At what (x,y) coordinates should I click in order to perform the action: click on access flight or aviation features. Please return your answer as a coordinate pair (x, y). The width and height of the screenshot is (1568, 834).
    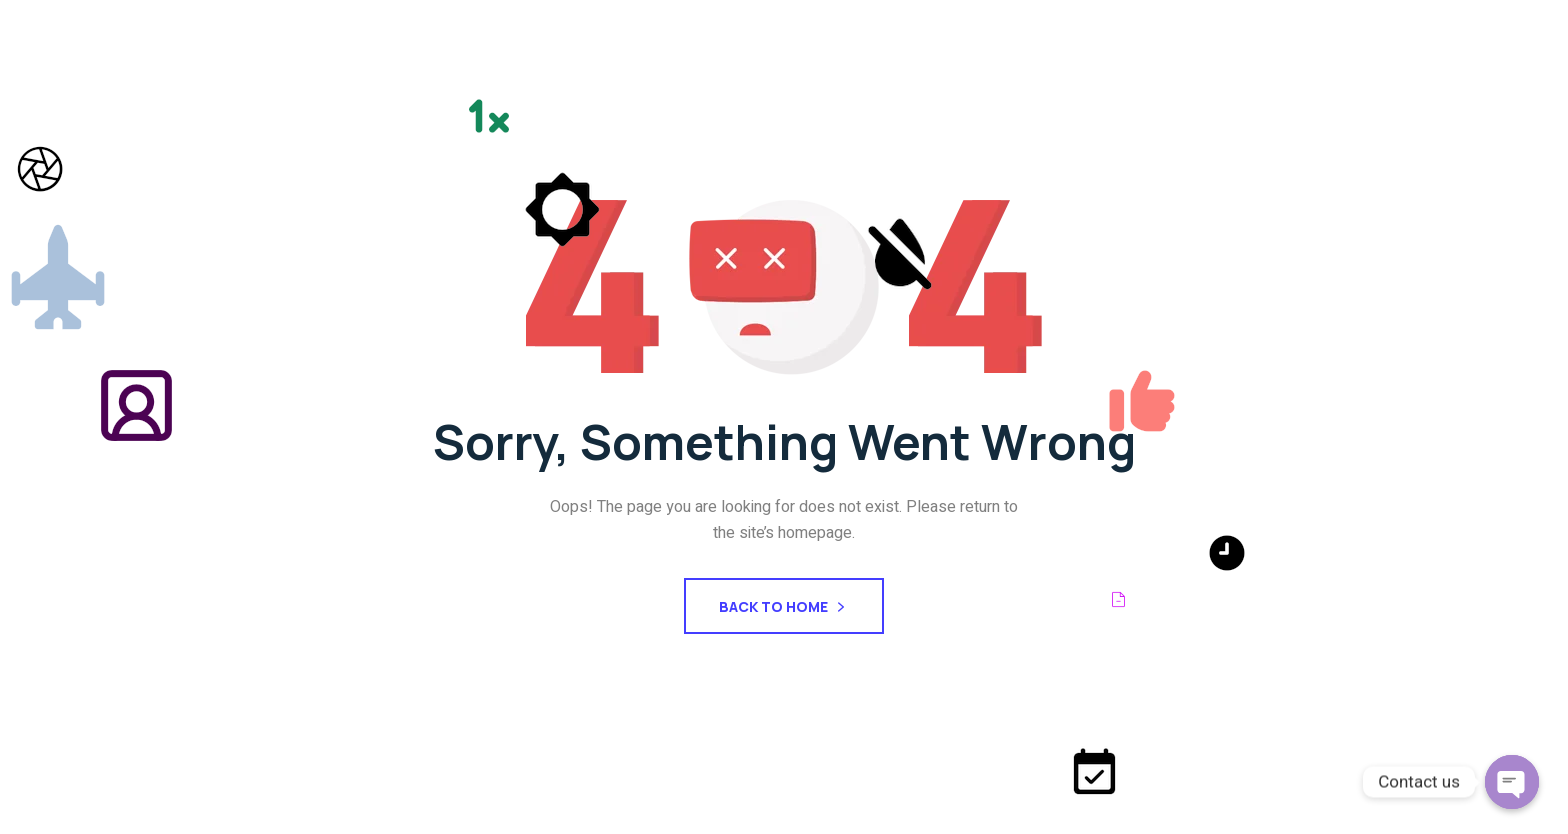
    Looking at the image, I should click on (58, 277).